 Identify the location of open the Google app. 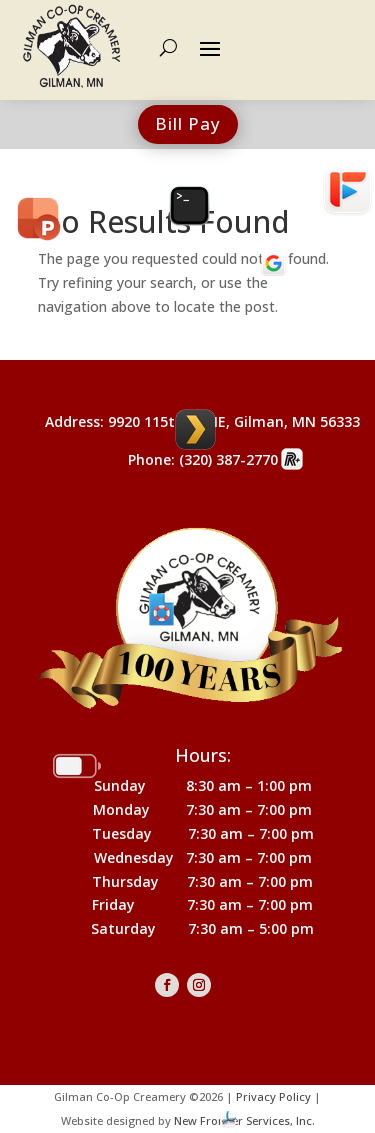
(273, 263).